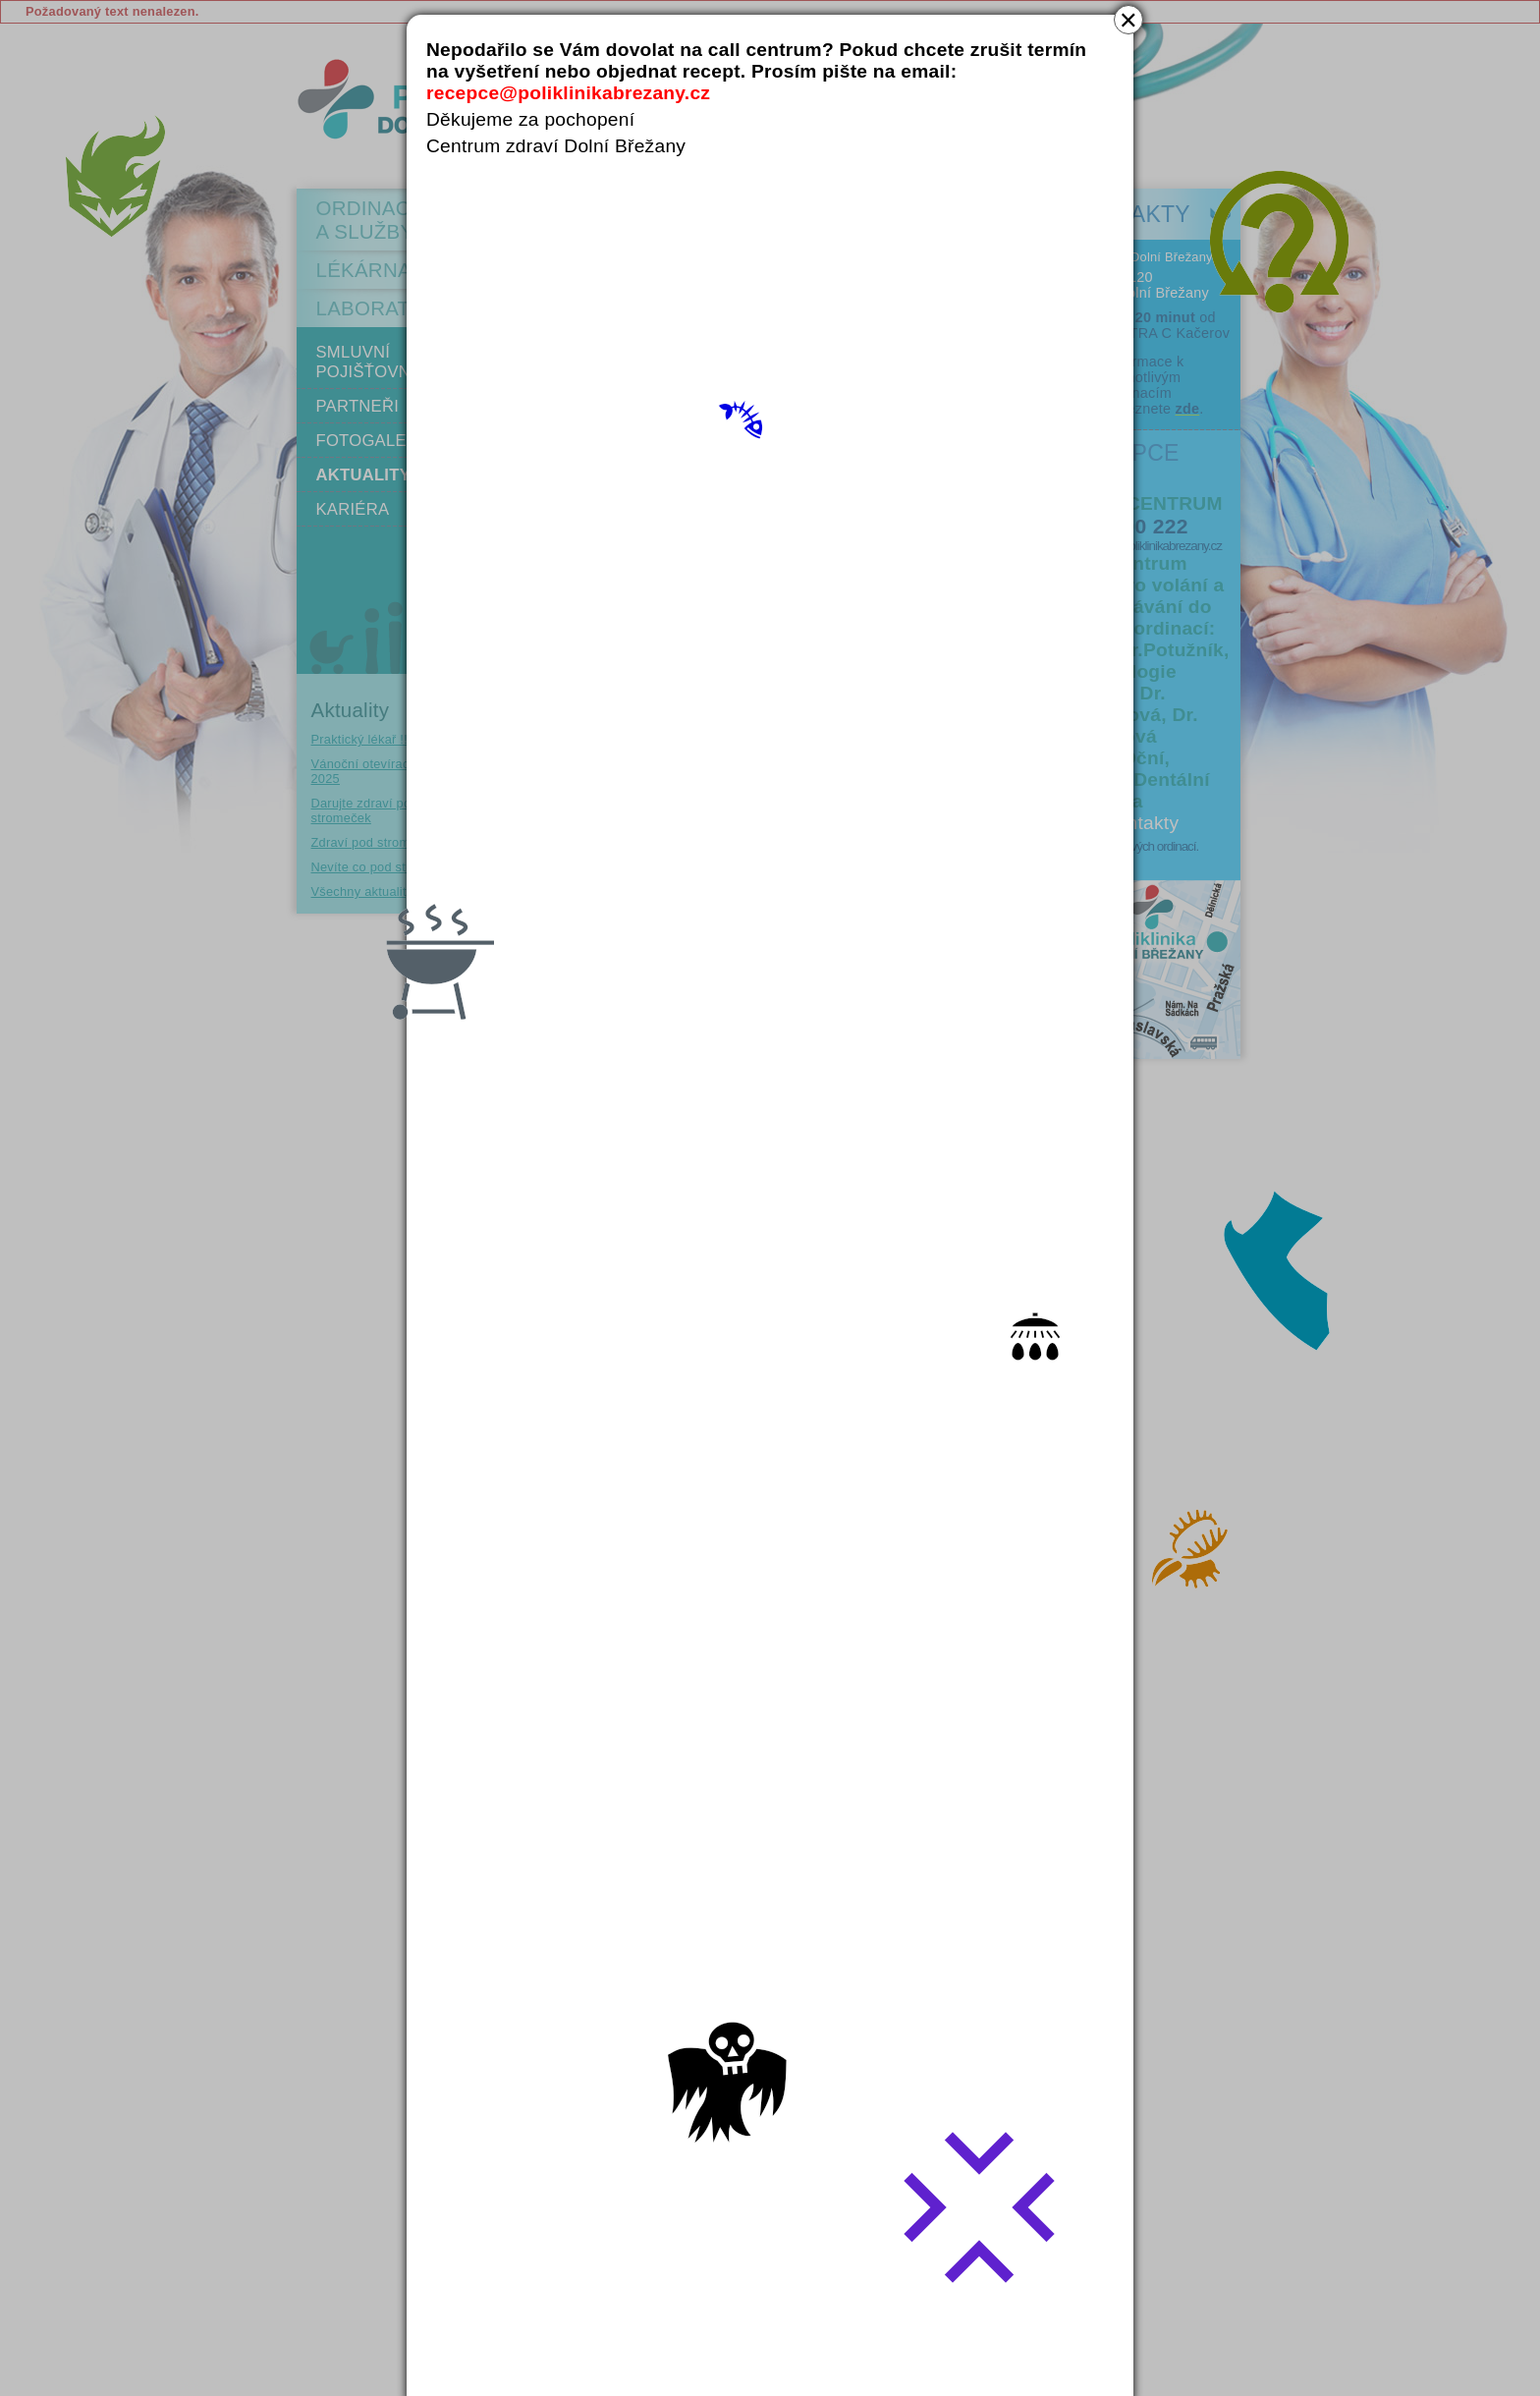  I want to click on indicates unknown or uncertain status, so click(1279, 242).